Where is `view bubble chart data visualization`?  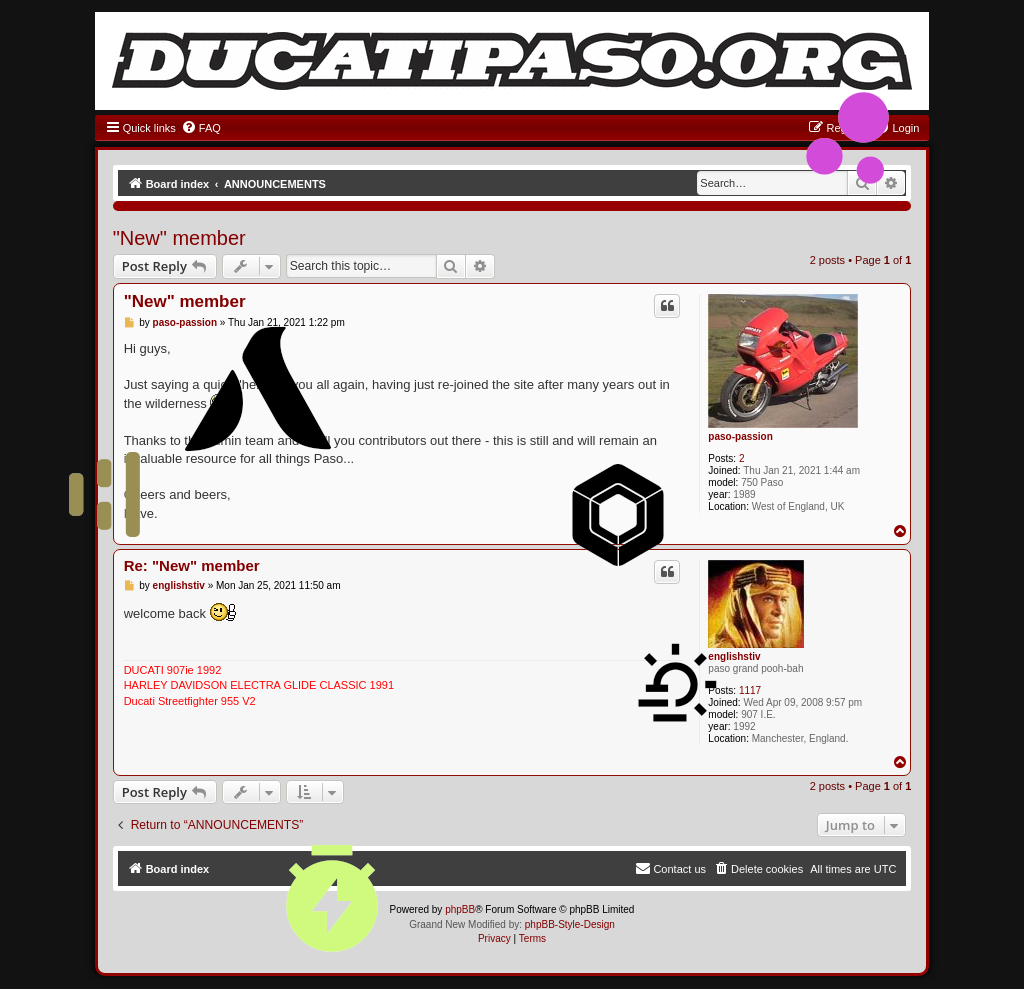 view bubble chart data visualization is located at coordinates (852, 138).